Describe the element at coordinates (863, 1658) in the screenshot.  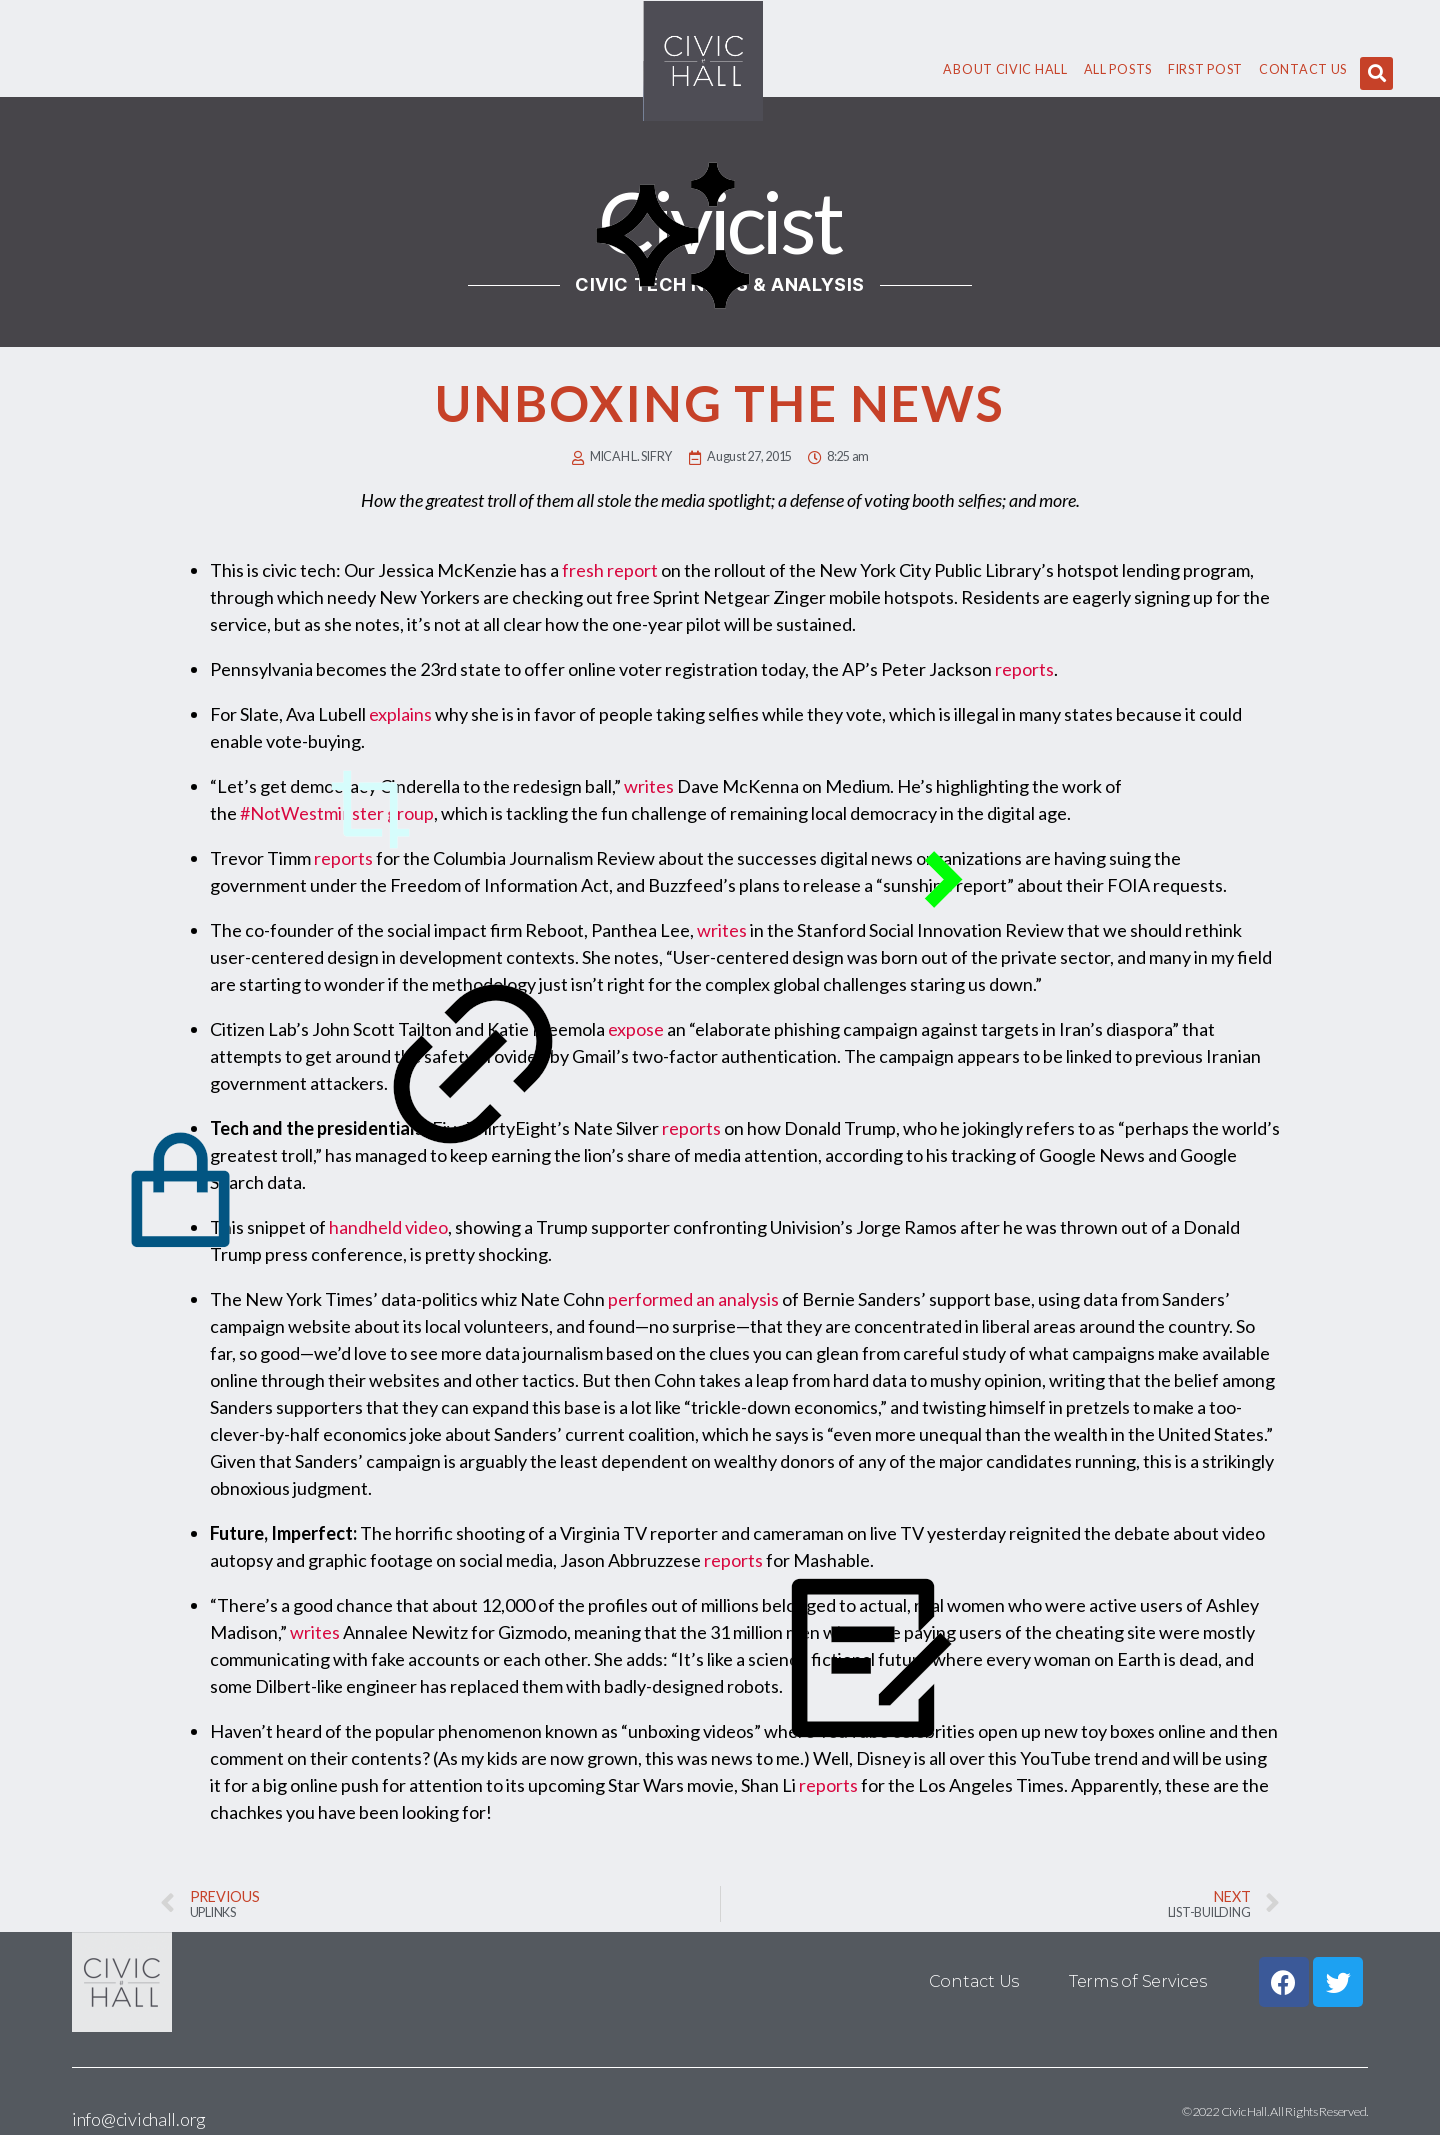
I see `edit or compose a draft document` at that location.